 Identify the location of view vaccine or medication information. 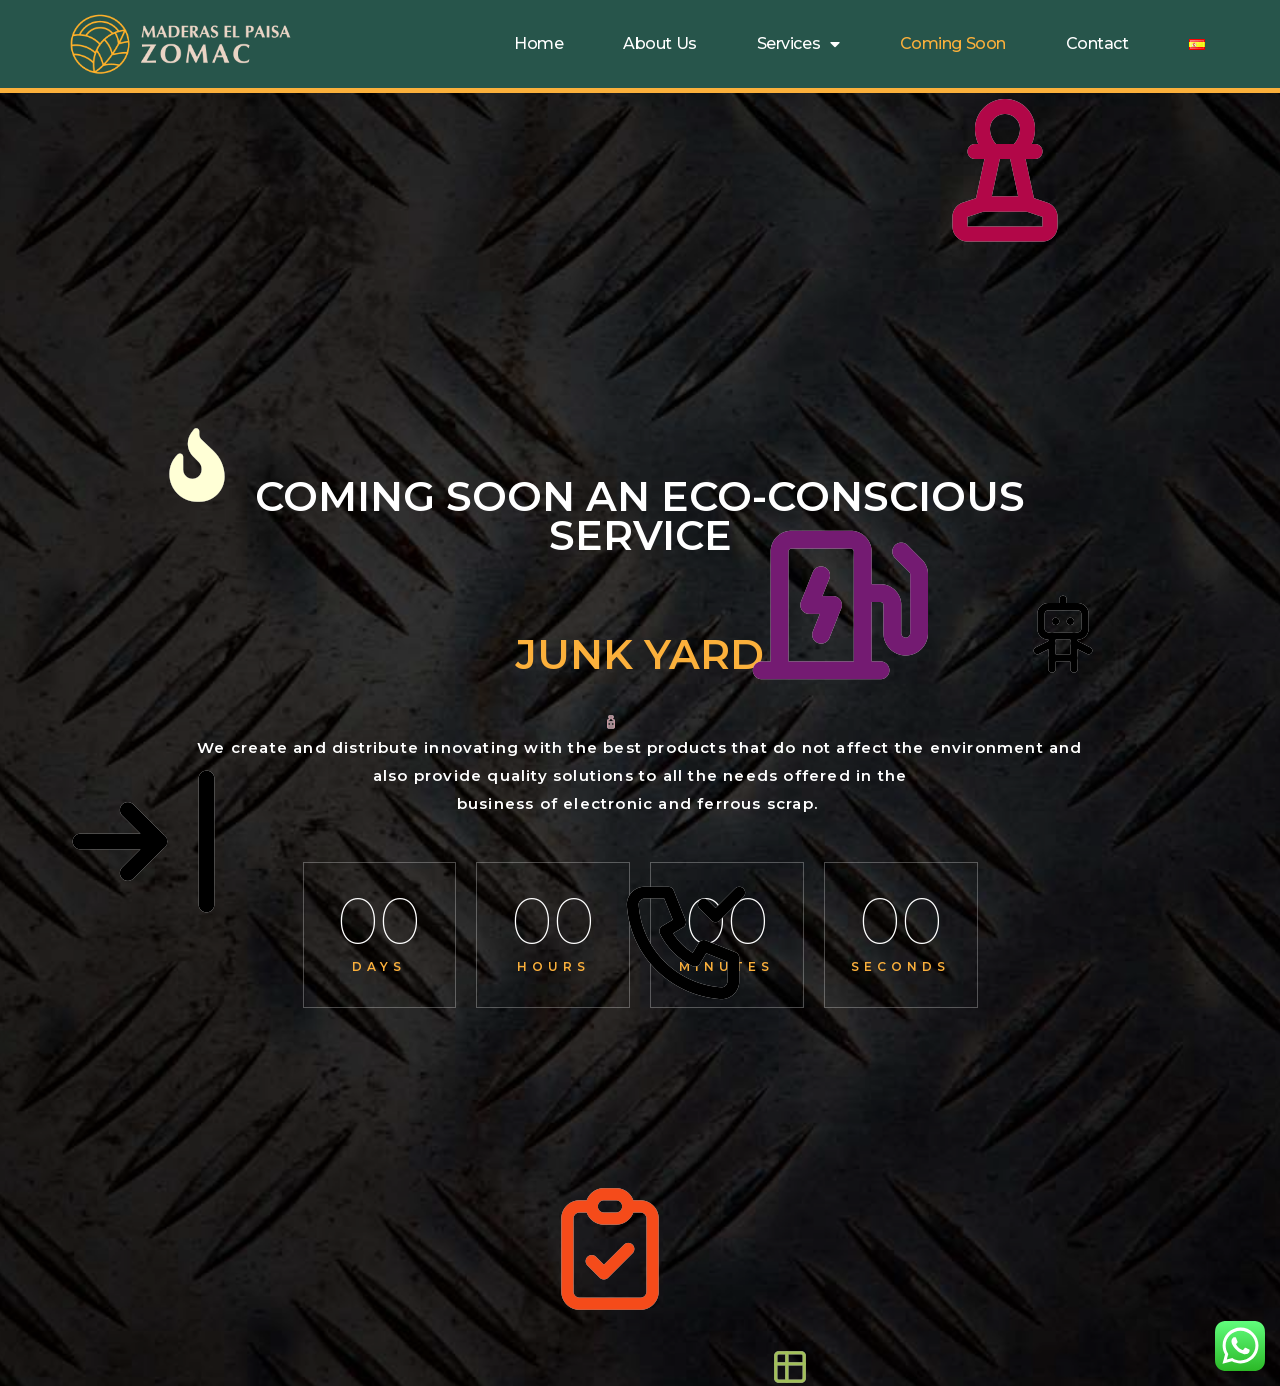
(611, 722).